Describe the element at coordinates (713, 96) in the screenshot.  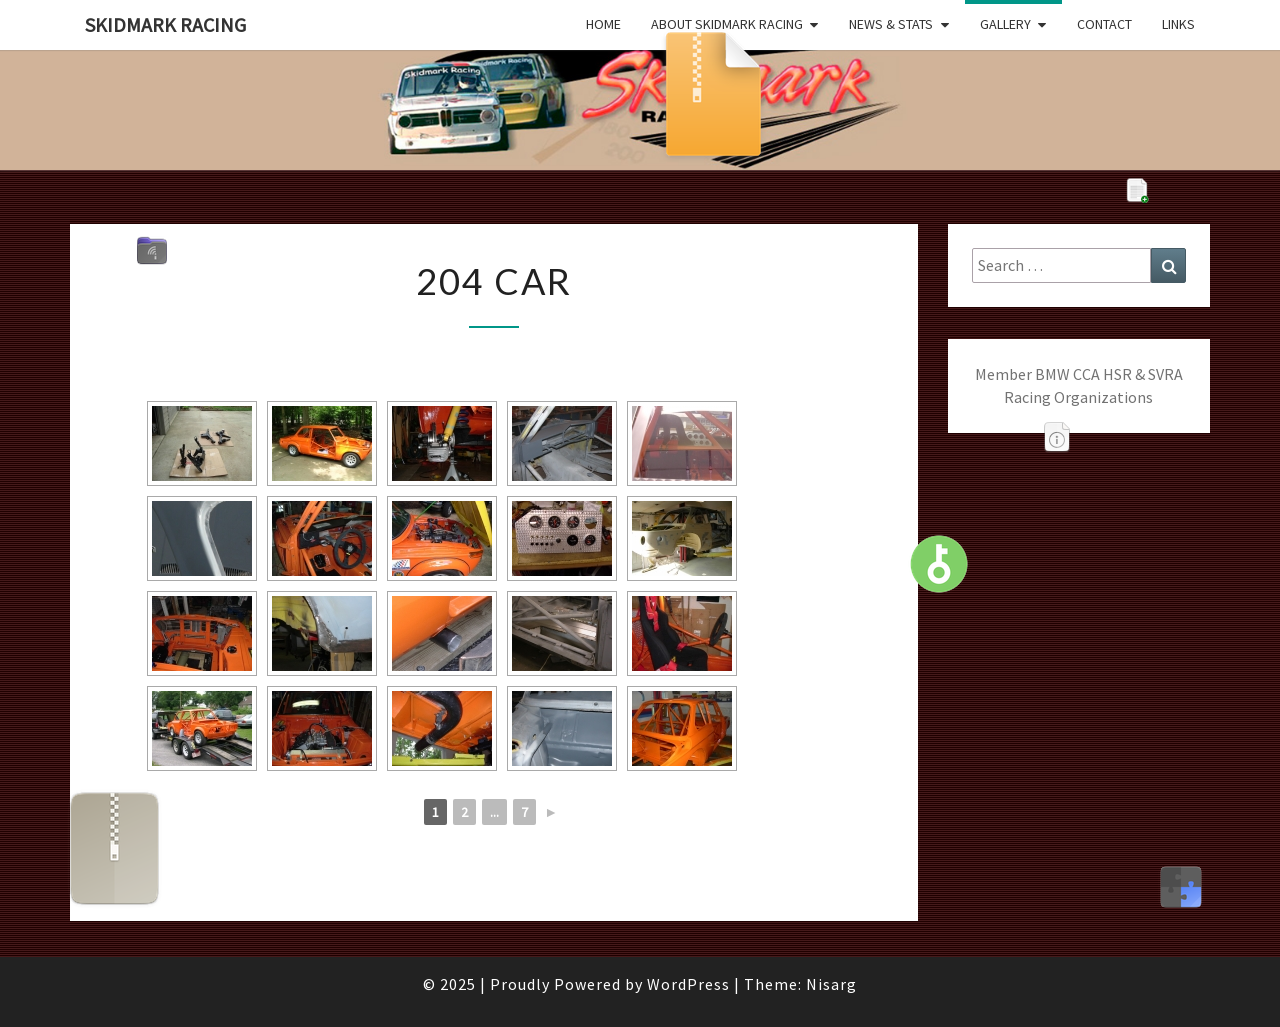
I see `a compressed zip file` at that location.